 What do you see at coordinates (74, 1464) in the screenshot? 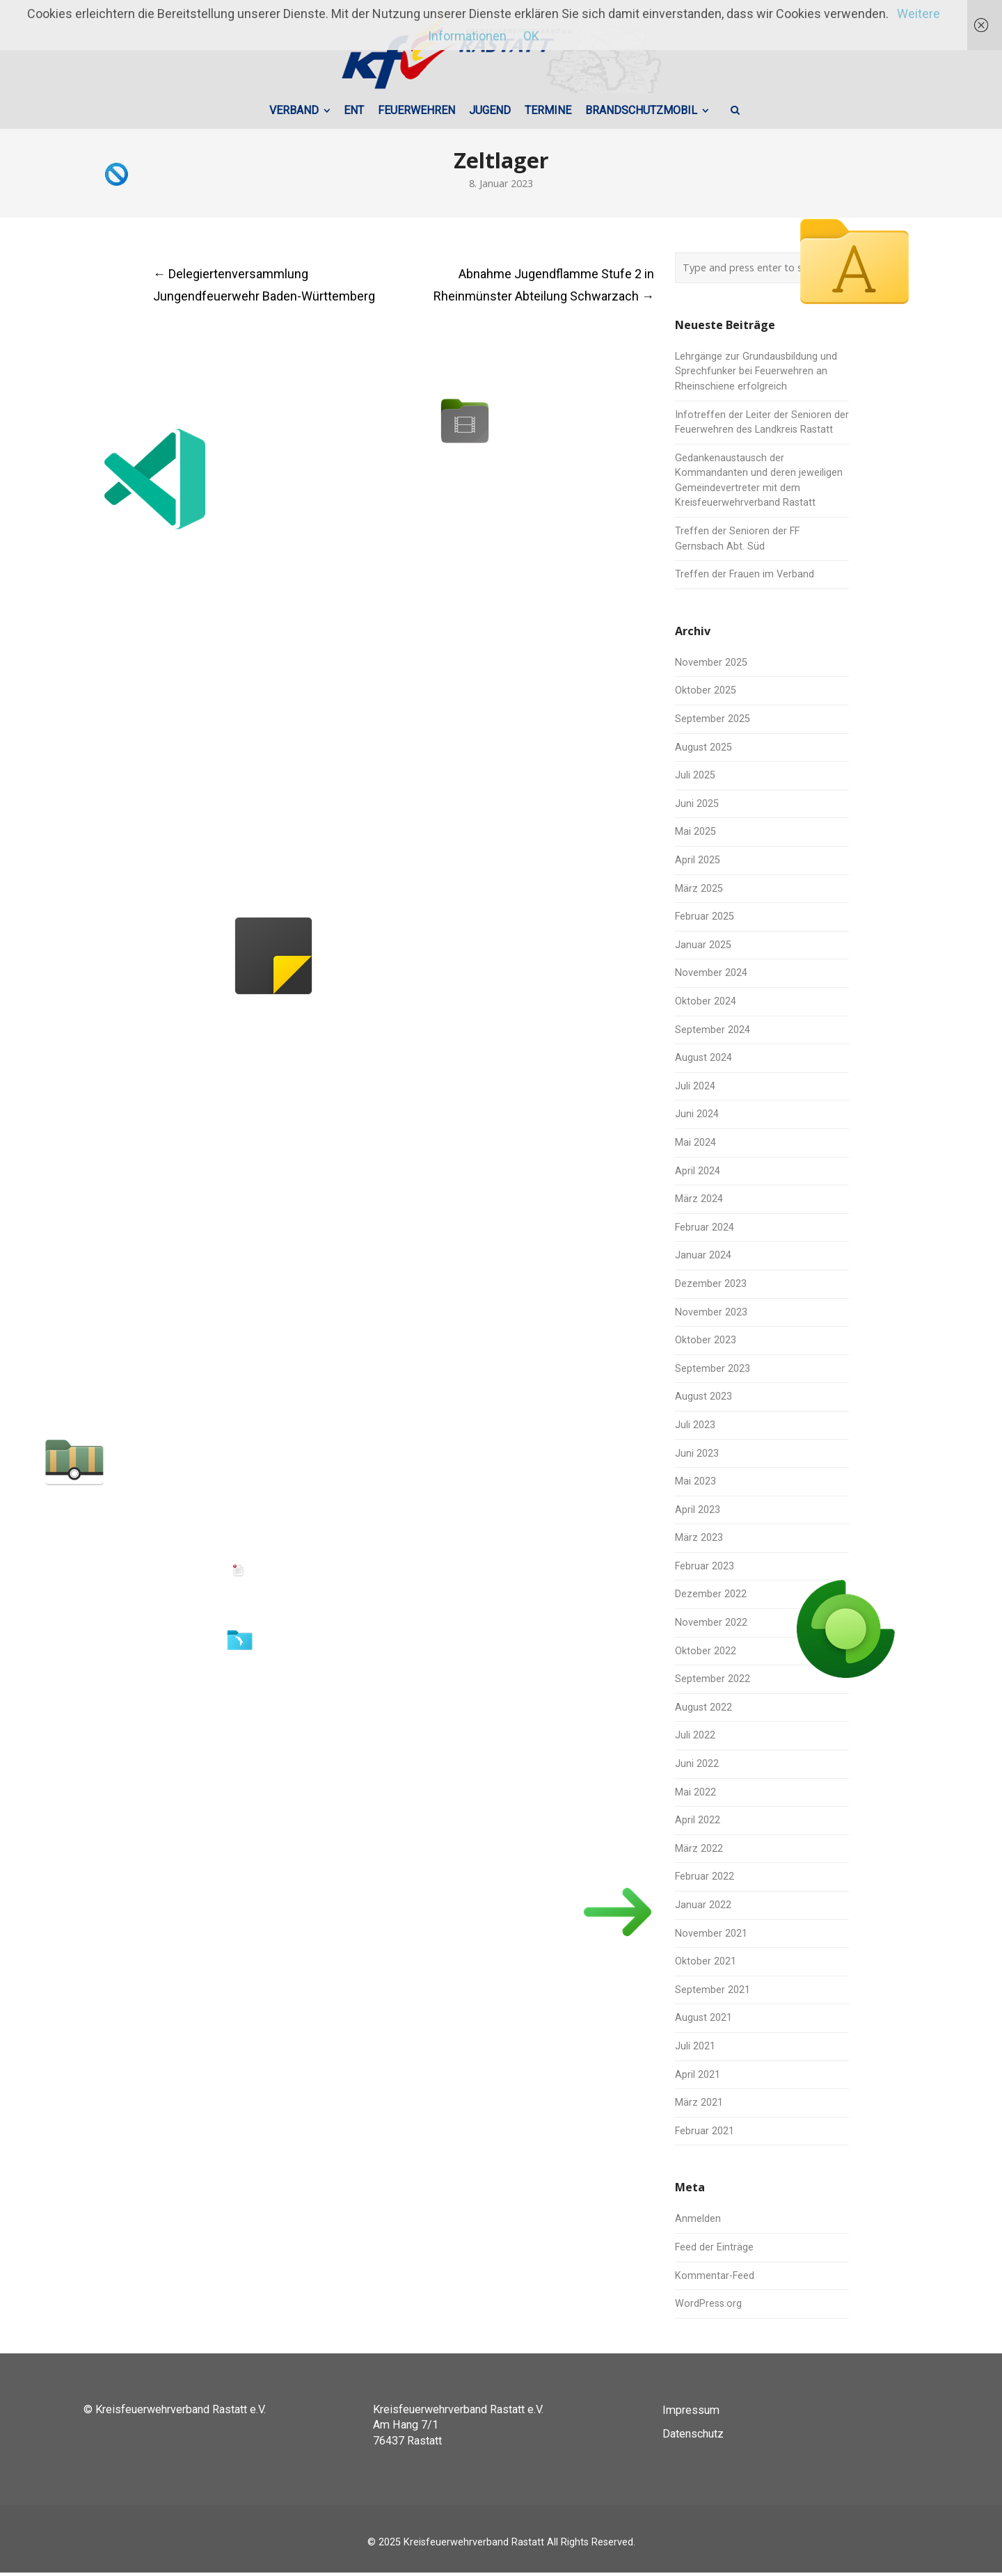
I see `folder containing pokémon safari ball themed content` at bounding box center [74, 1464].